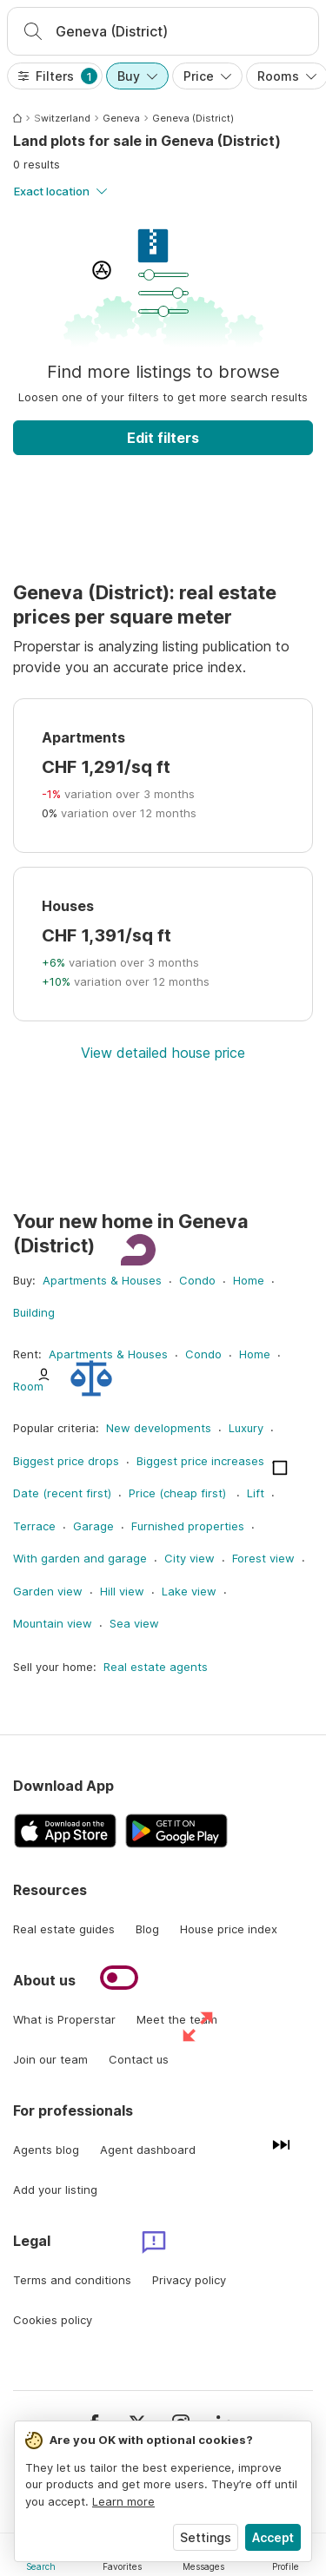 This screenshot has height=2576, width=326. I want to click on compressed or zipped file, so click(153, 246).